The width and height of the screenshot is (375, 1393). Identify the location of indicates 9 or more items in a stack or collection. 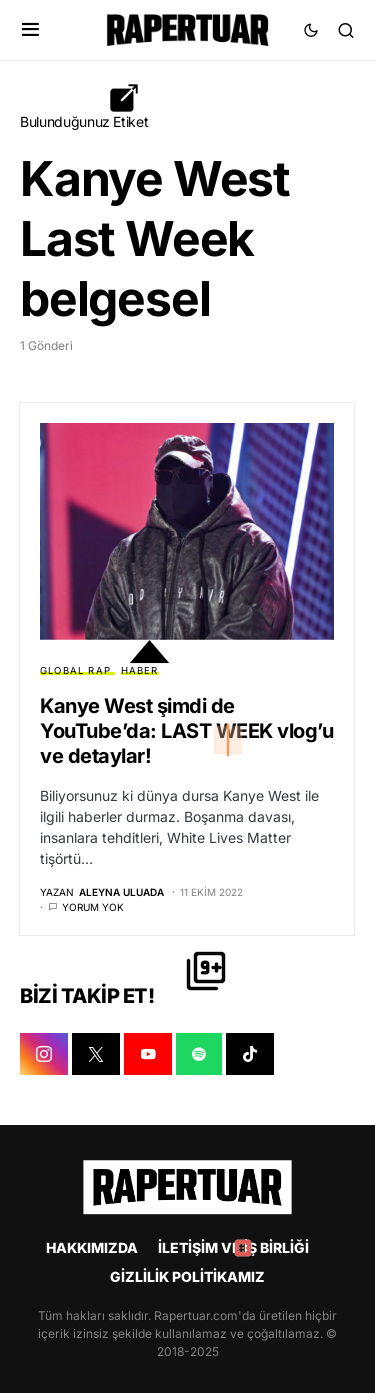
(206, 971).